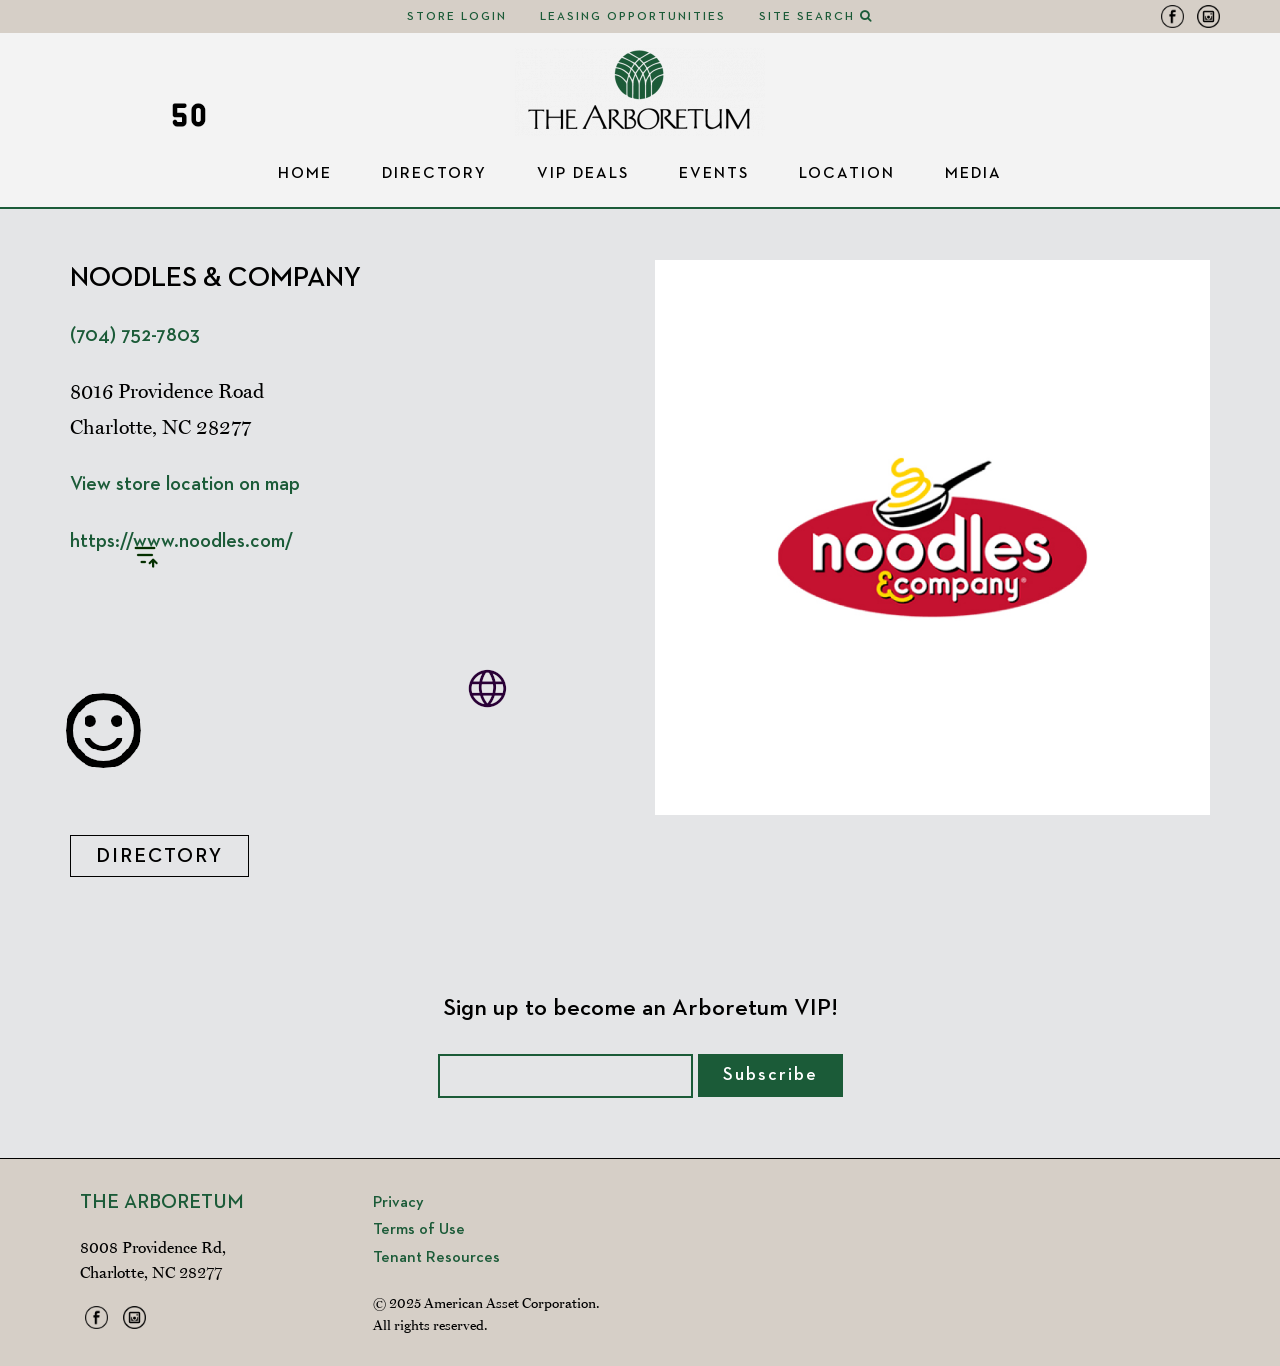 The image size is (1280, 1366). I want to click on add a reaction or emoji to a message, so click(103, 730).